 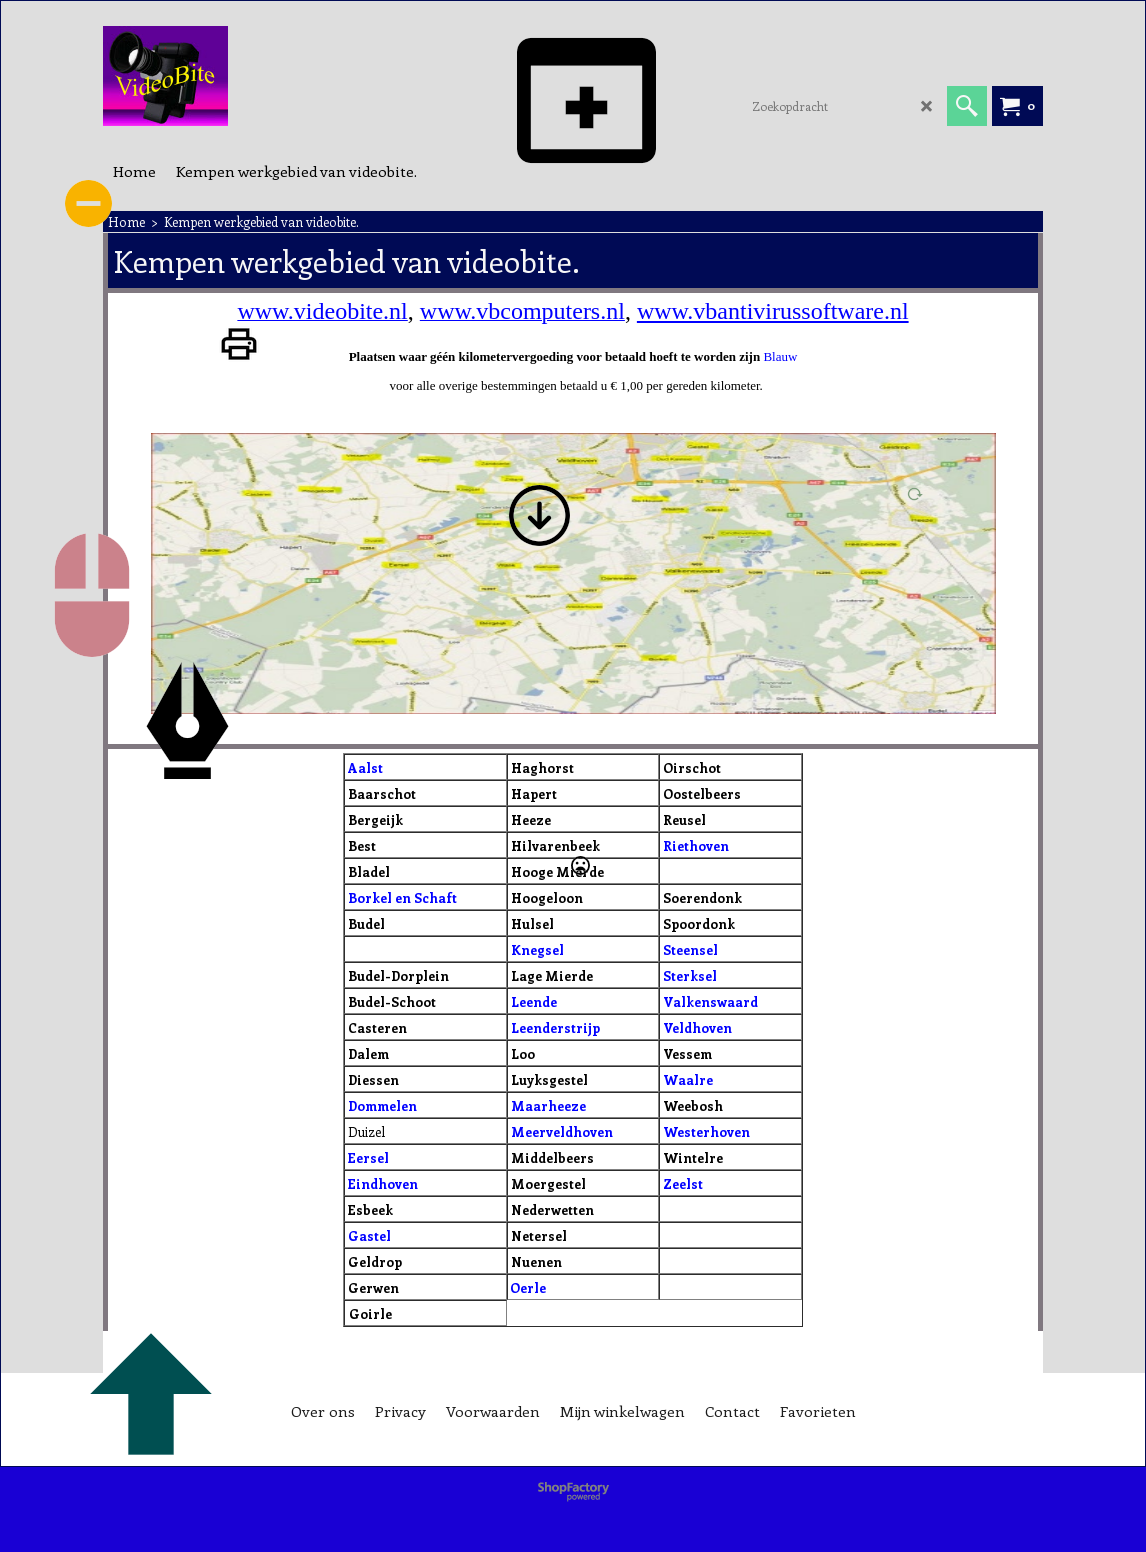 What do you see at coordinates (539, 515) in the screenshot?
I see `download file or content` at bounding box center [539, 515].